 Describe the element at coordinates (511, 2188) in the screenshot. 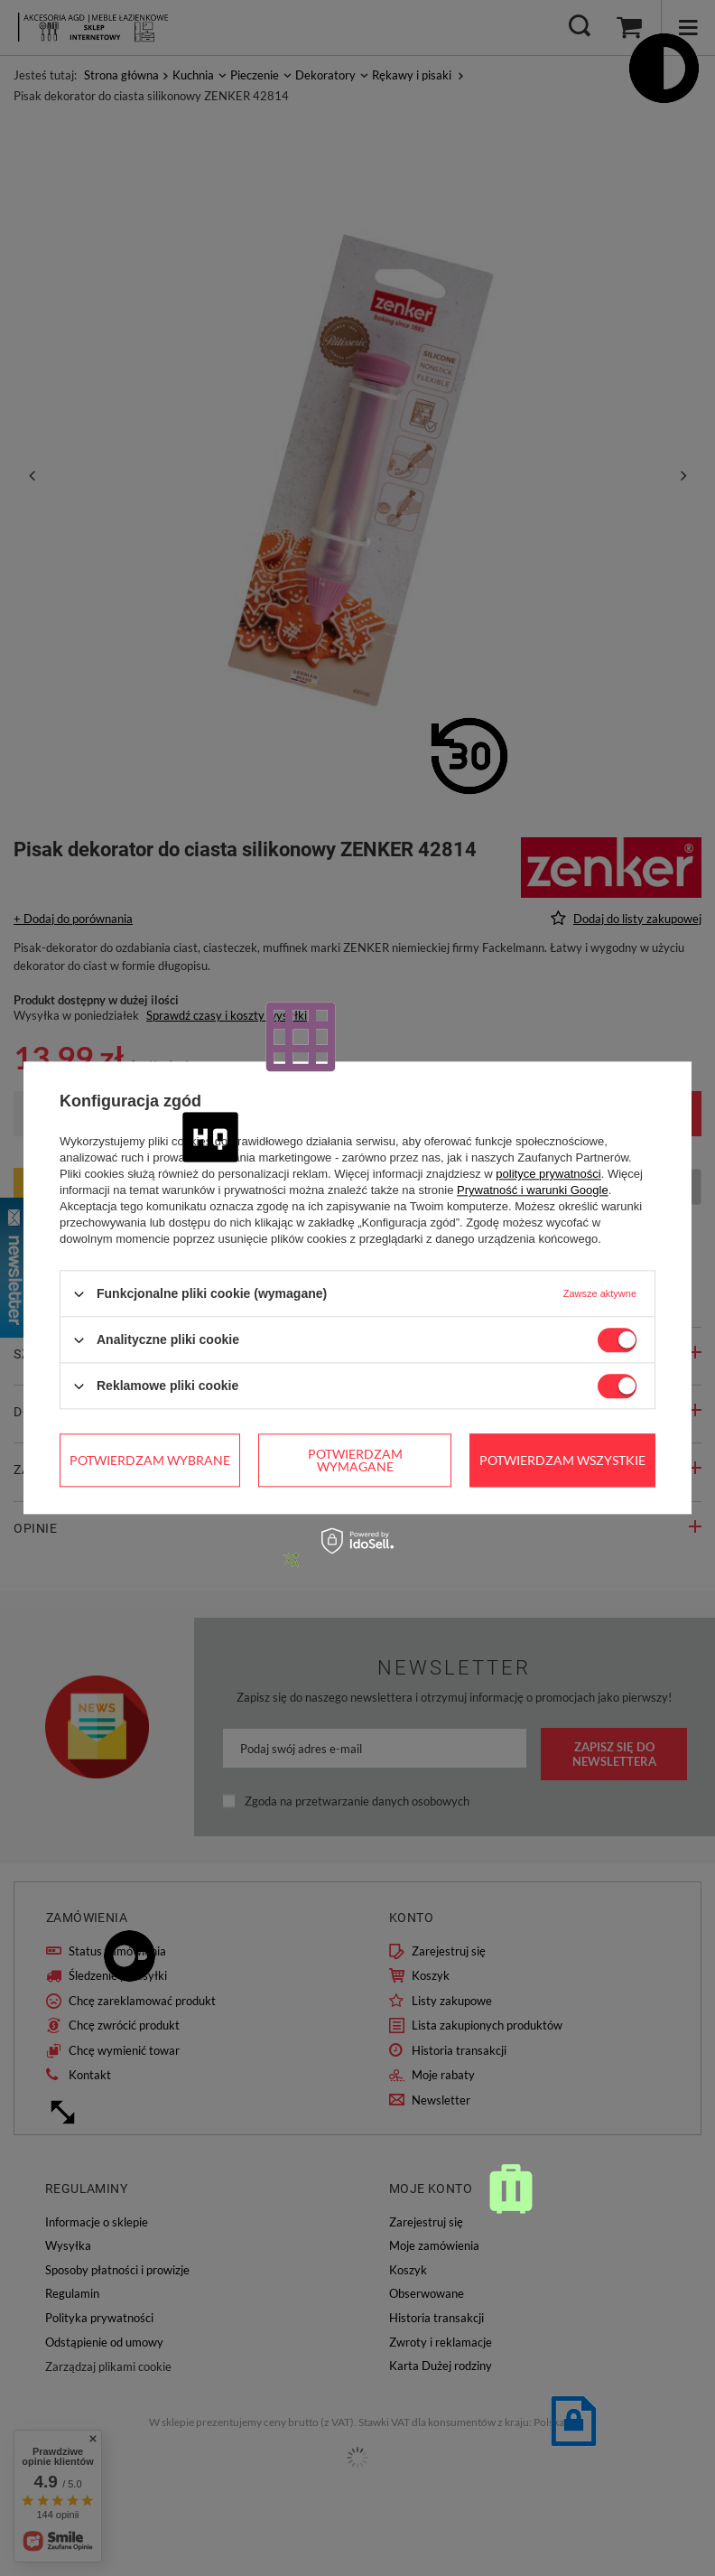

I see `access travel or trip planning features` at that location.